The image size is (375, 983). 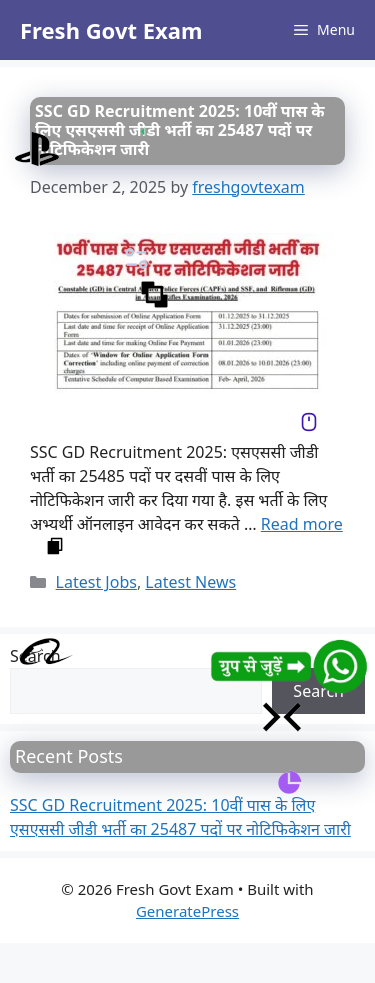 I want to click on visit alibaba.com marketplace, so click(x=46, y=651).